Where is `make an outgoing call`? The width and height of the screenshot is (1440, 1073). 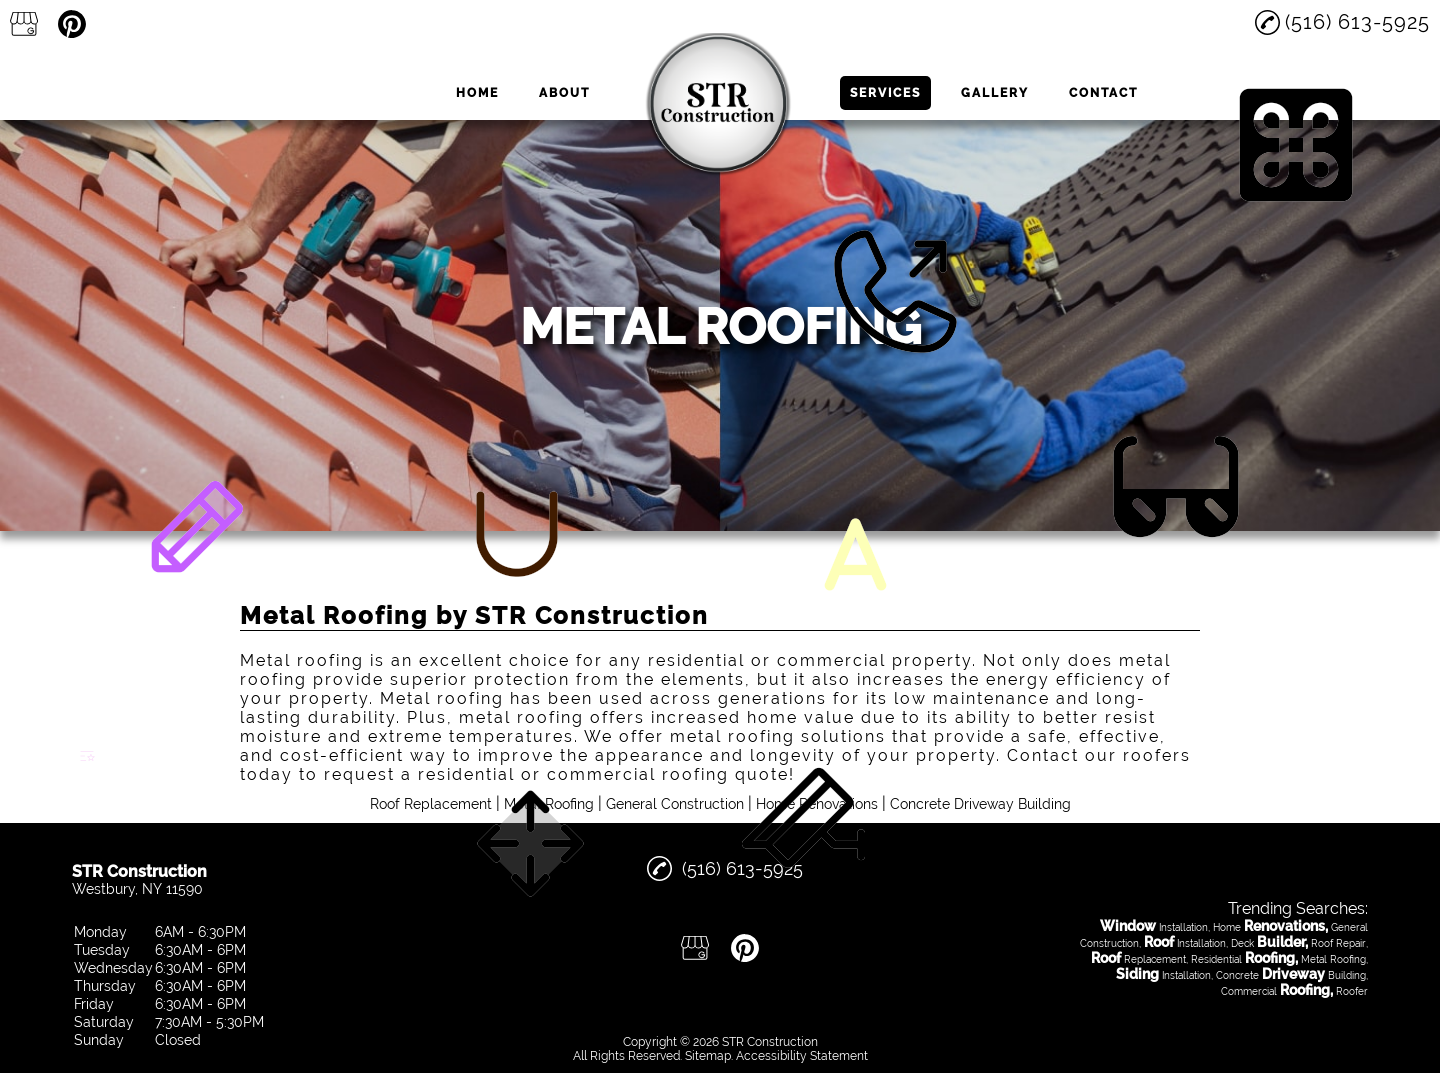 make an outgoing call is located at coordinates (898, 289).